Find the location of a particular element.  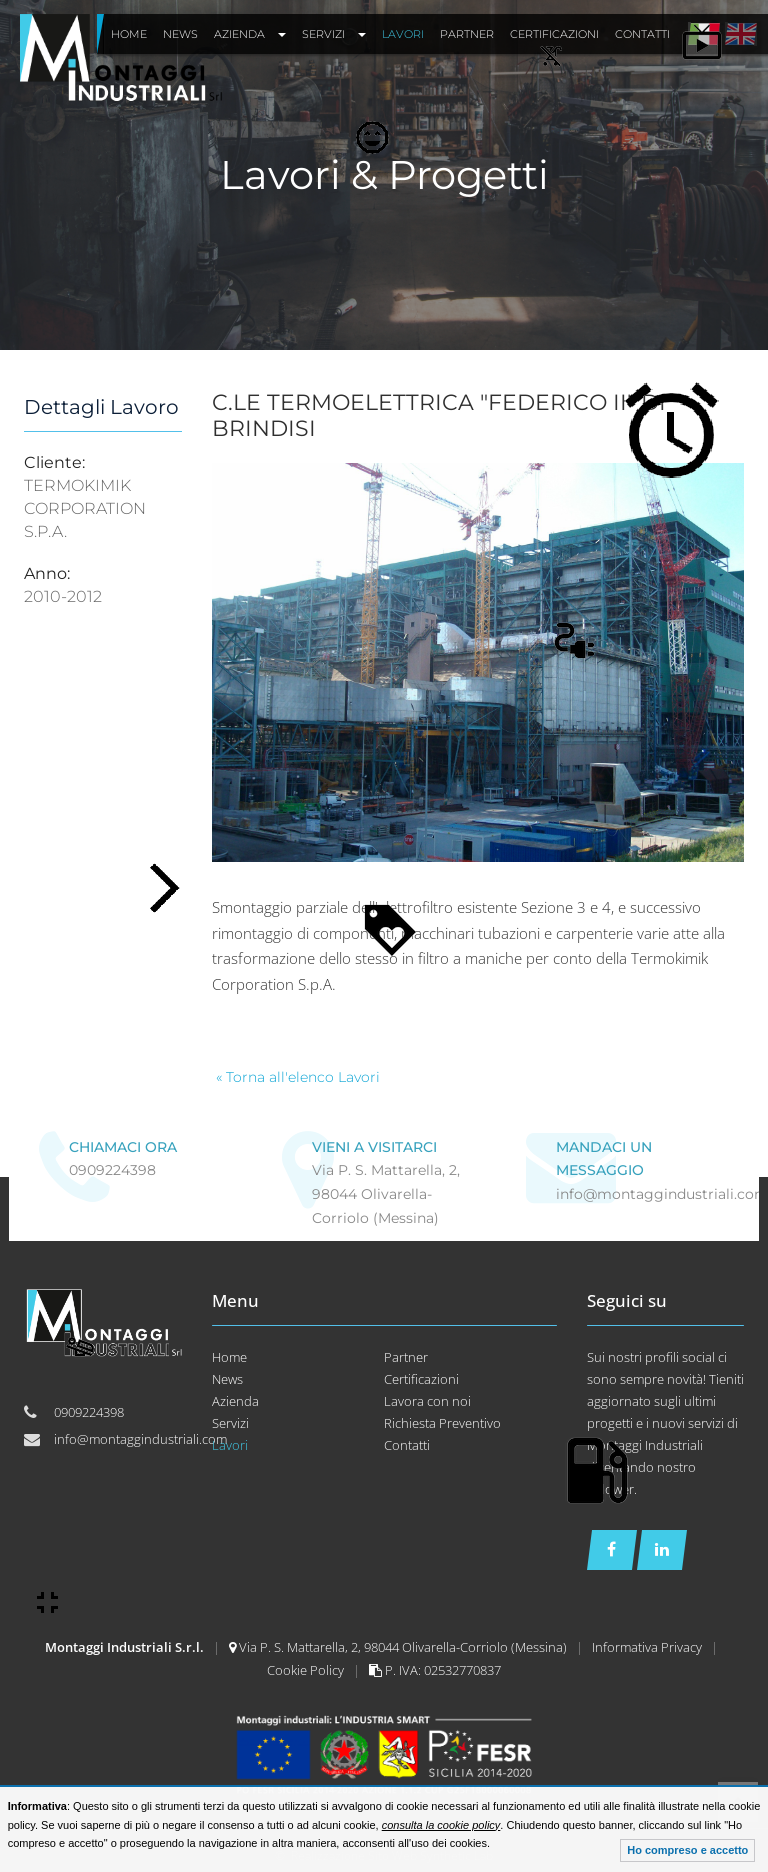

exit fullscreen mode is located at coordinates (47, 1602).